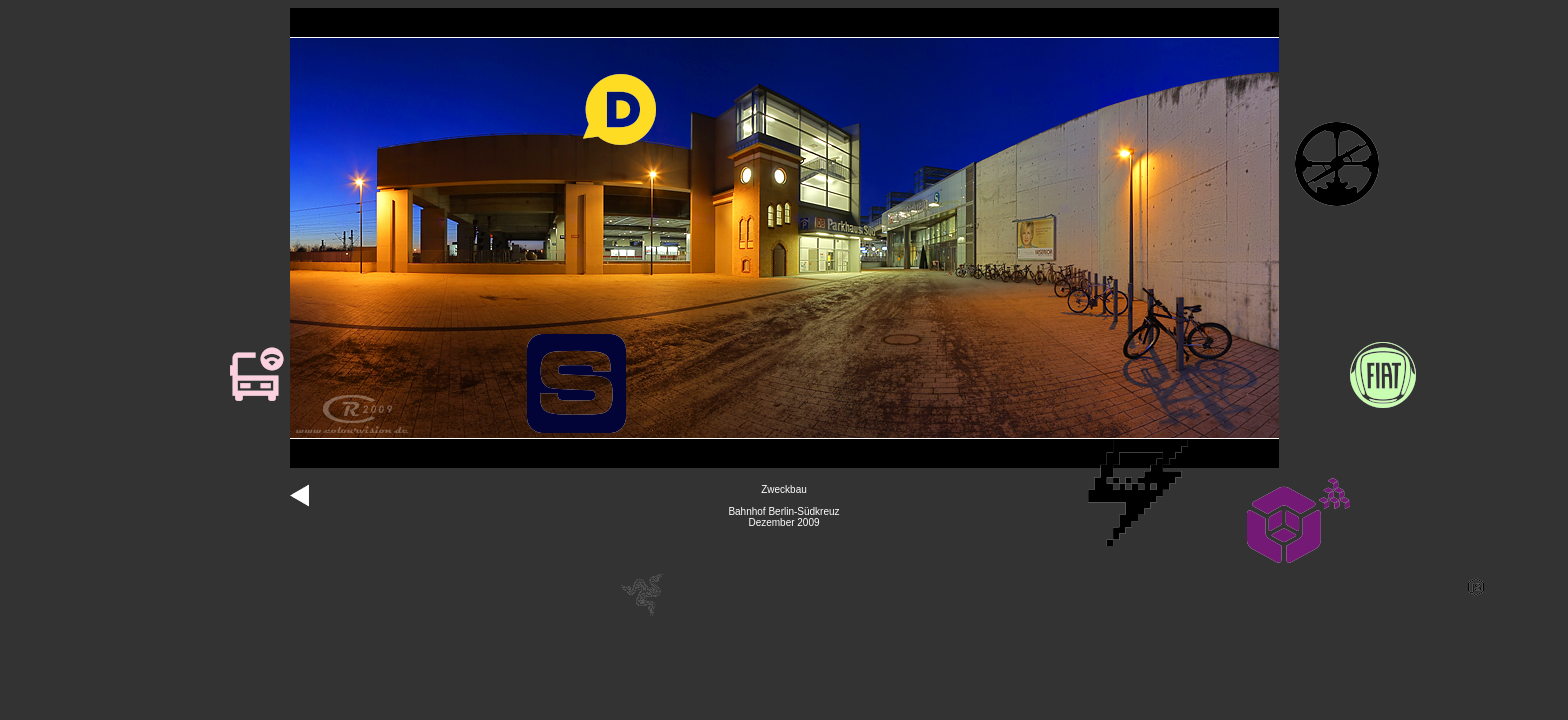 This screenshot has height=720, width=1568. I want to click on indicates wifi available on public transit, so click(255, 375).